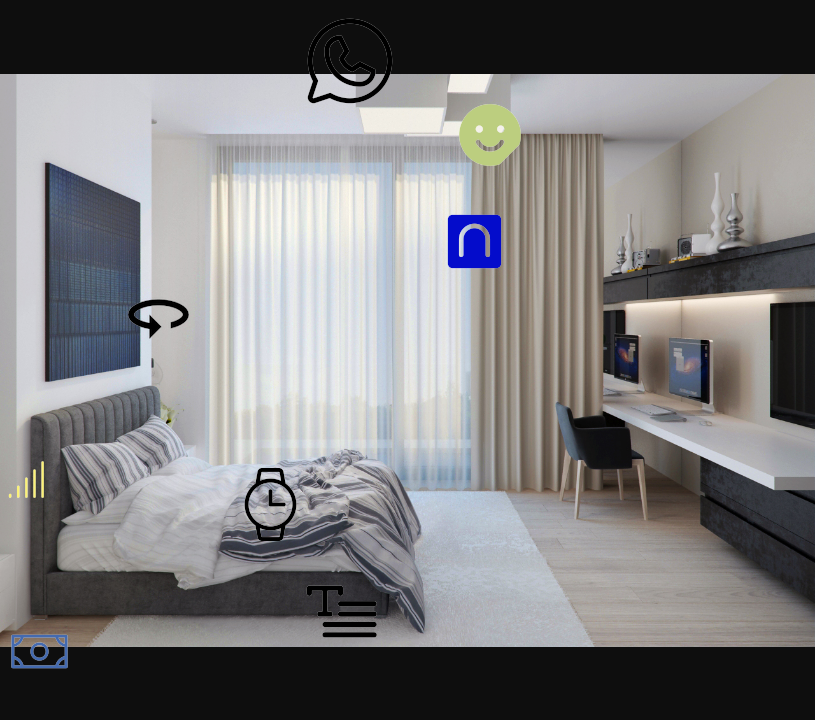  What do you see at coordinates (350, 61) in the screenshot?
I see `open WhatsApp messaging app` at bounding box center [350, 61].